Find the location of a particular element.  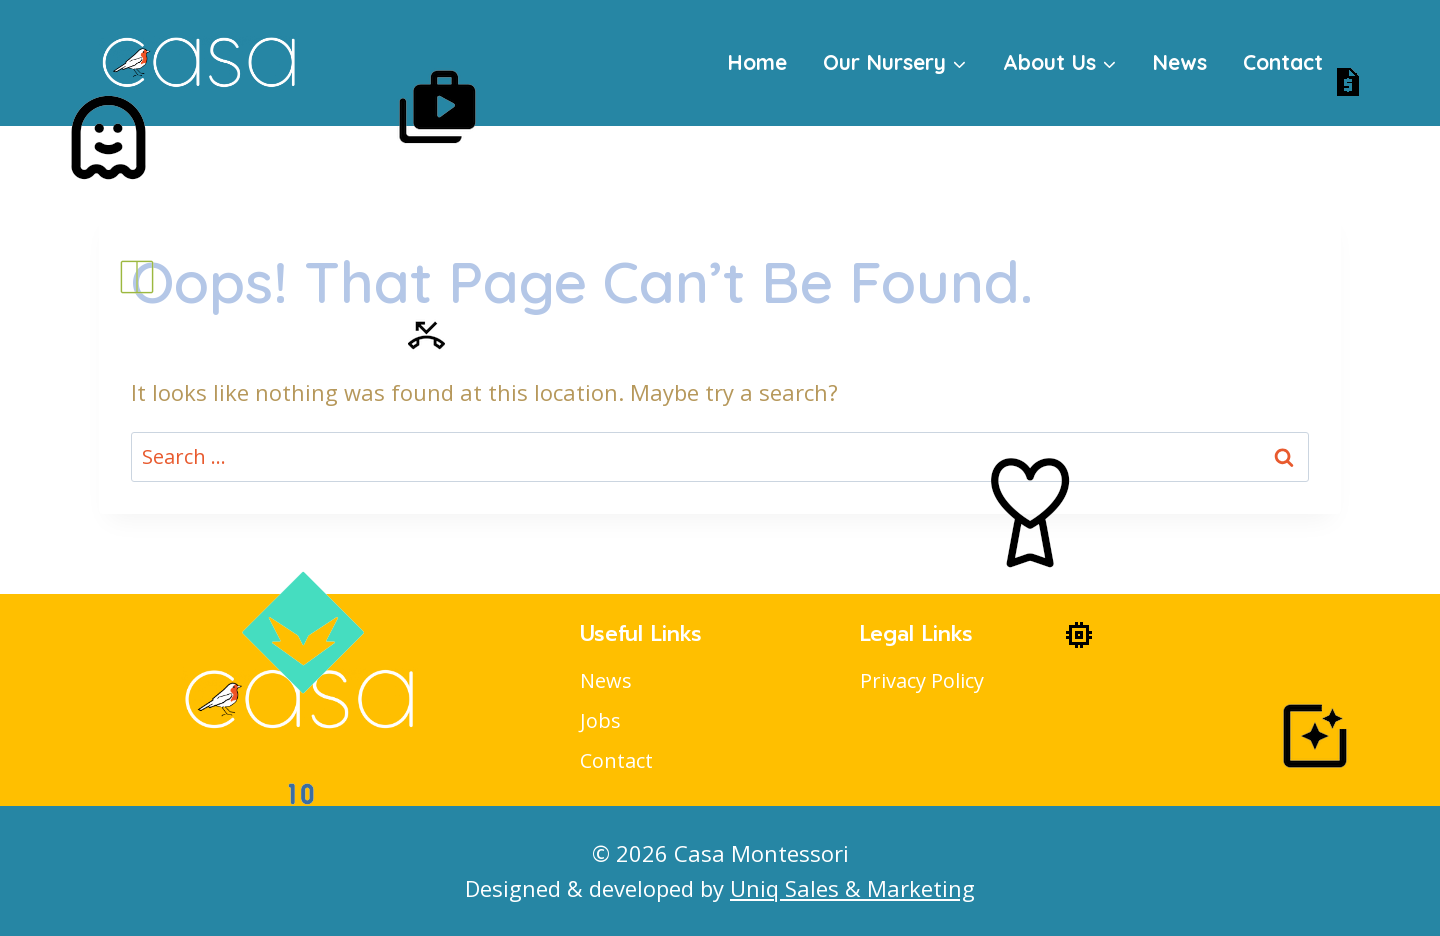

indicates a missed phone call is located at coordinates (426, 335).